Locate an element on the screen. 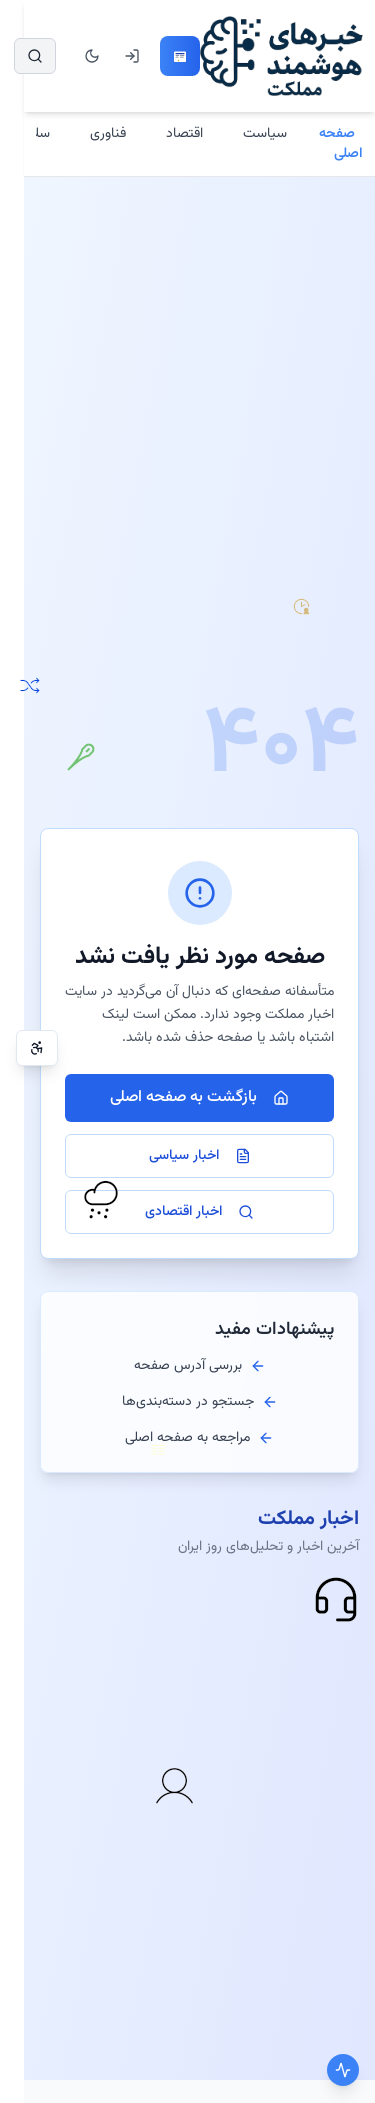 This screenshot has width=375, height=2103. view your profile is located at coordinates (174, 1786).